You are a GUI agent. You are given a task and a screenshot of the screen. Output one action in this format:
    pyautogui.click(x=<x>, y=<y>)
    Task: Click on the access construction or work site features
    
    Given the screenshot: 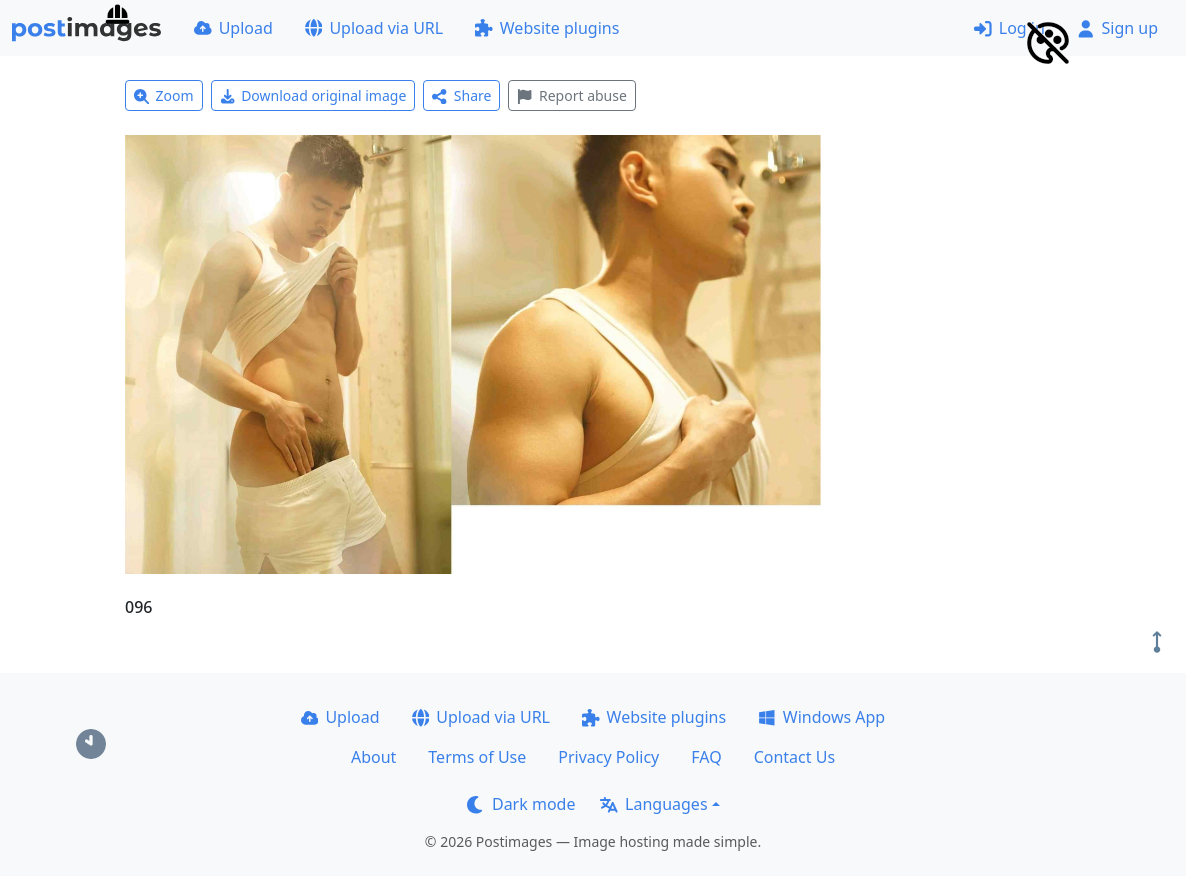 What is the action you would take?
    pyautogui.click(x=117, y=15)
    